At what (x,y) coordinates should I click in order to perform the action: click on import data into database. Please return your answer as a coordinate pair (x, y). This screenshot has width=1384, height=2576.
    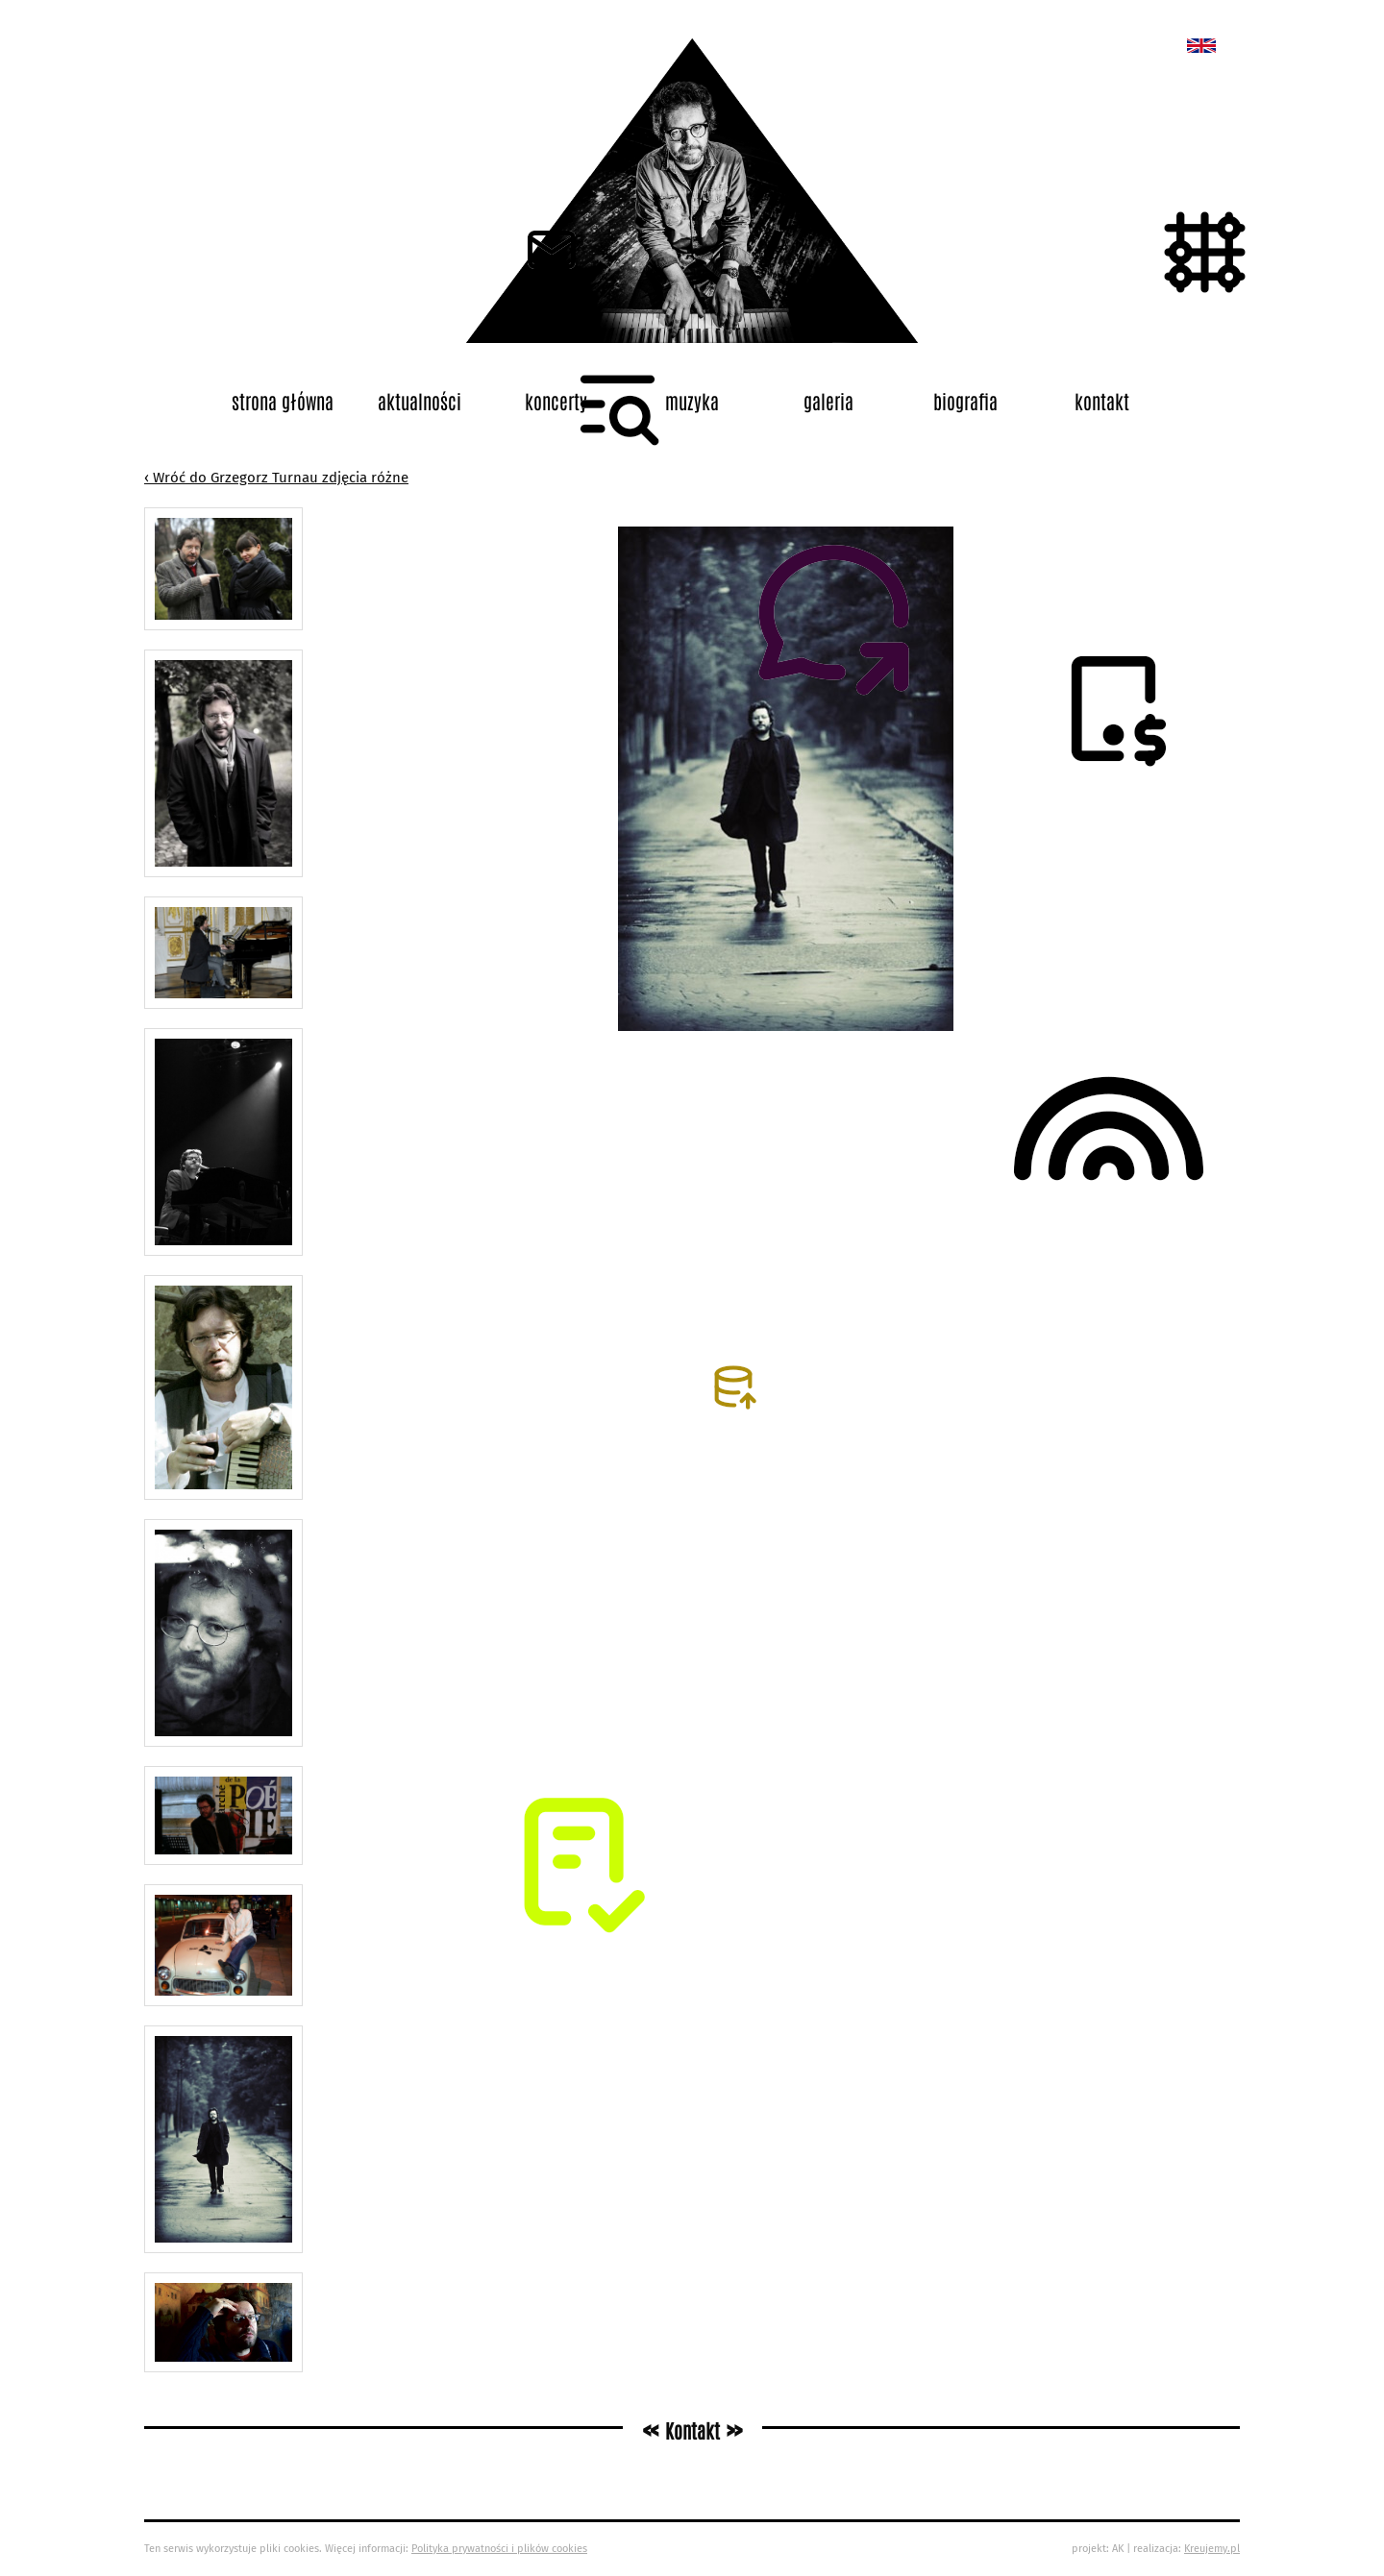
    Looking at the image, I should click on (733, 1386).